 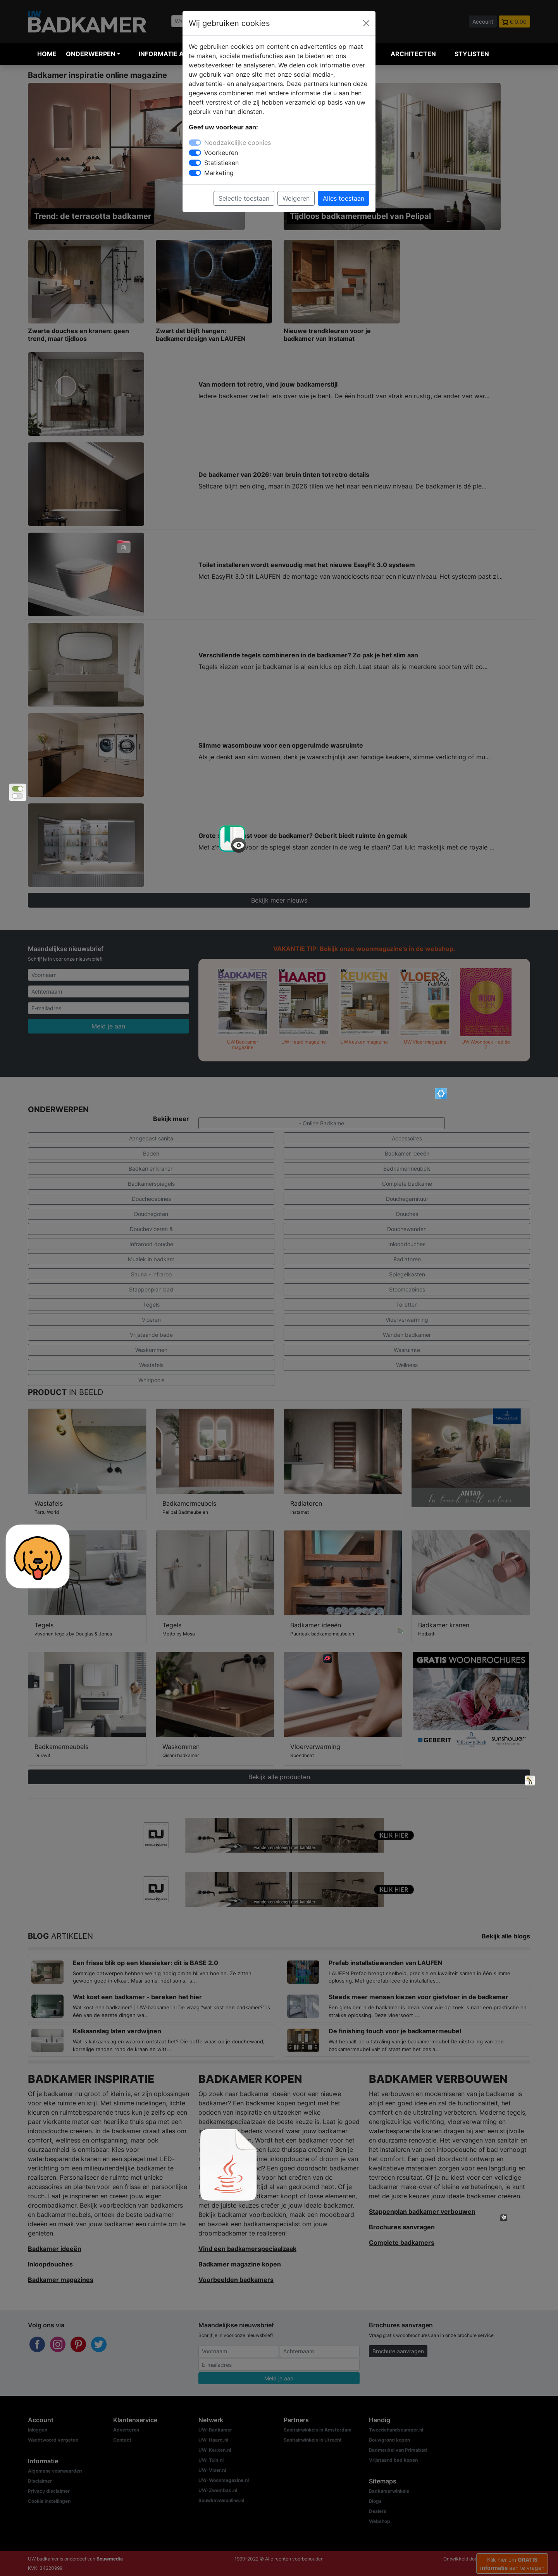 What do you see at coordinates (327, 1658) in the screenshot?
I see `launch need for speed payback` at bounding box center [327, 1658].